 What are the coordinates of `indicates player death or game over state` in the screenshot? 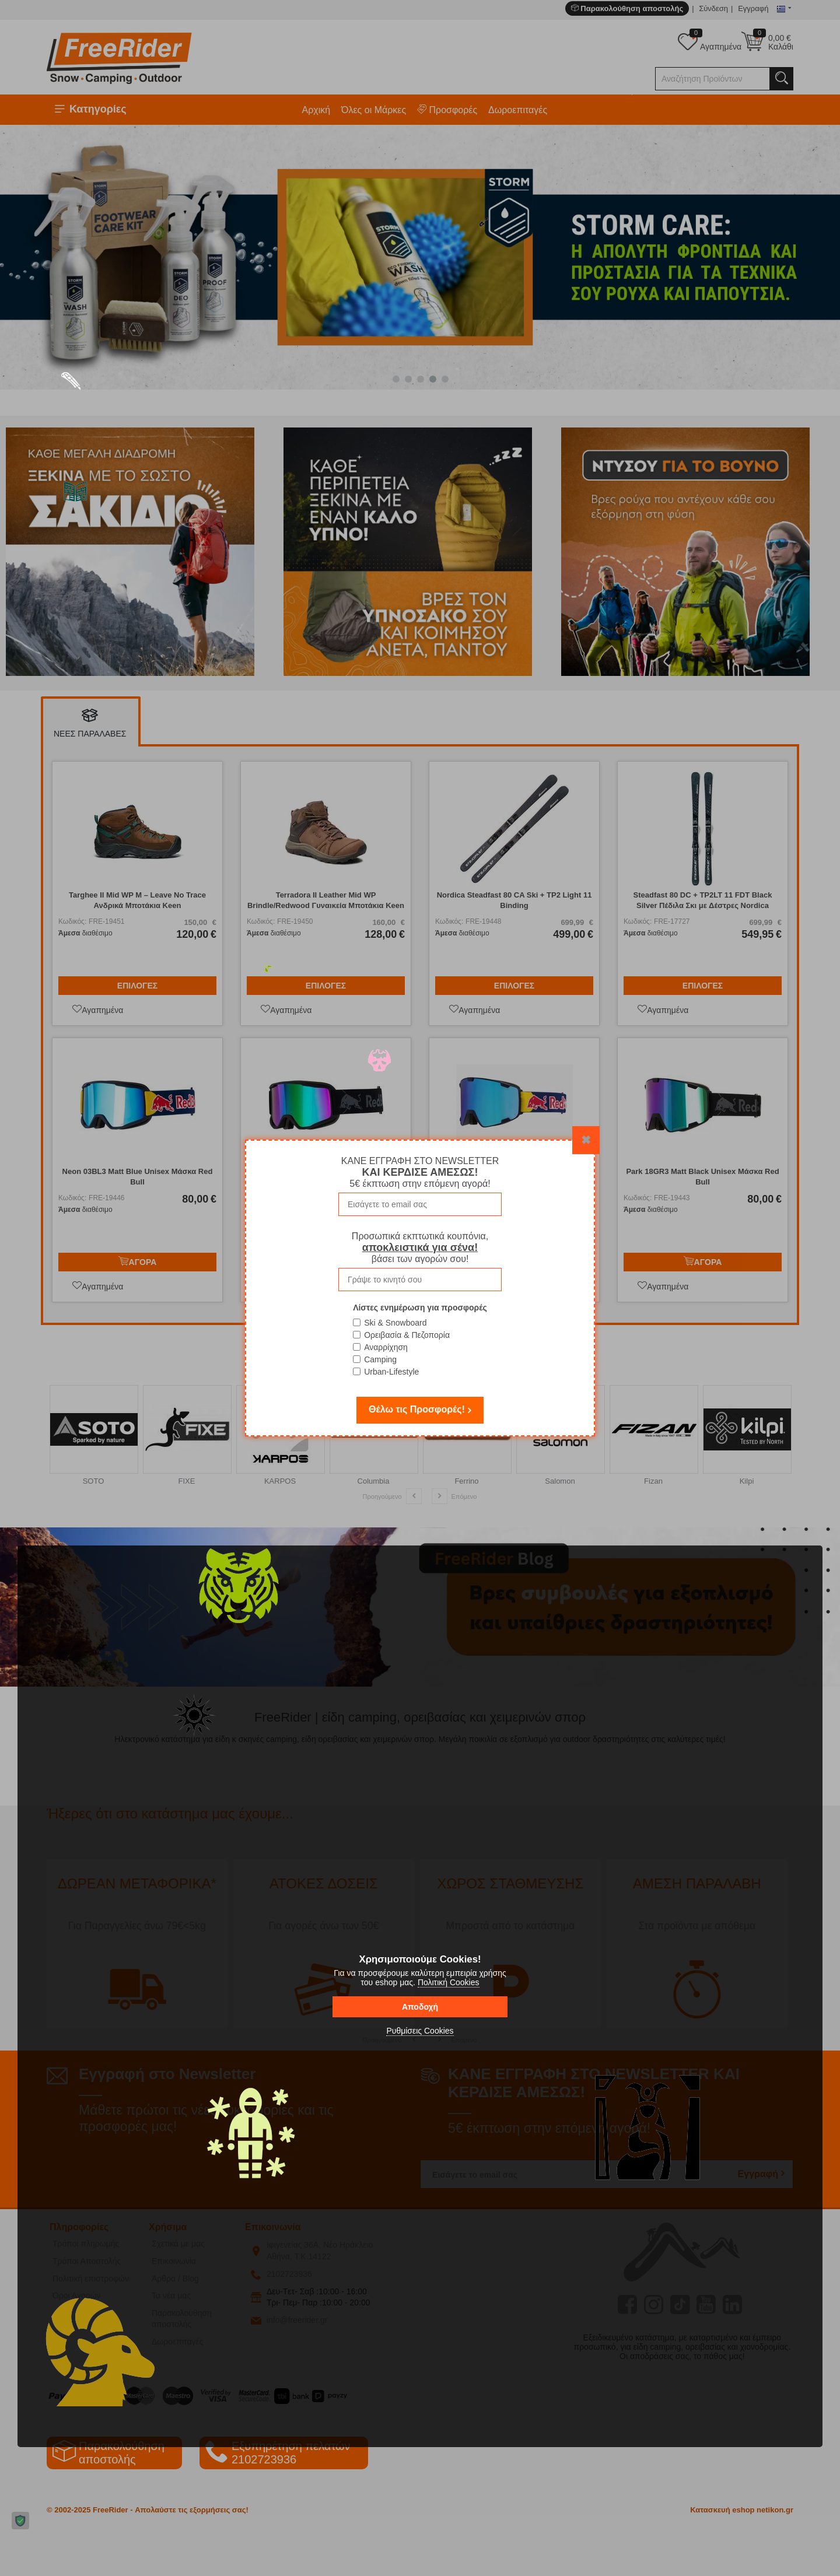 It's located at (379, 1060).